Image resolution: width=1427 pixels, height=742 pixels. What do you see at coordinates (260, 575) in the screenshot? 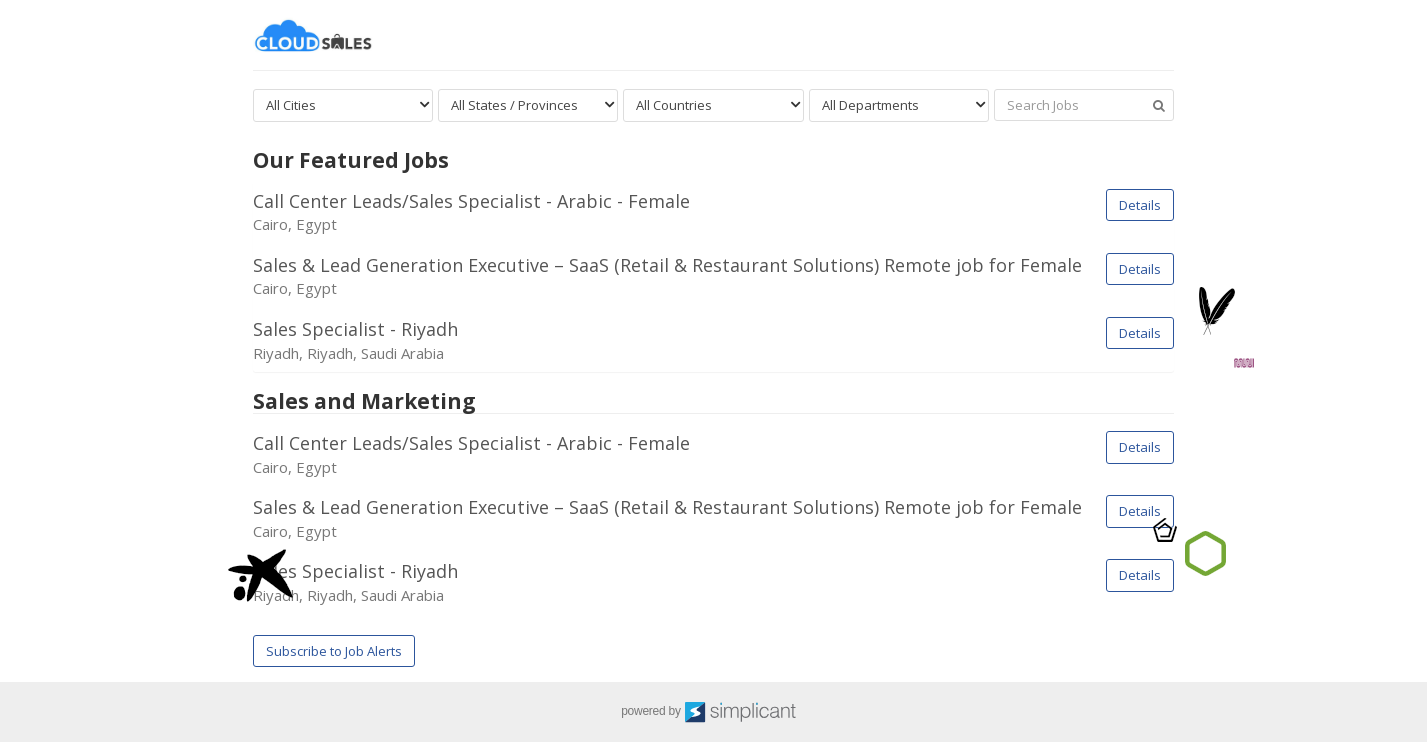
I see `open the CaixaBank mobile banking app` at bounding box center [260, 575].